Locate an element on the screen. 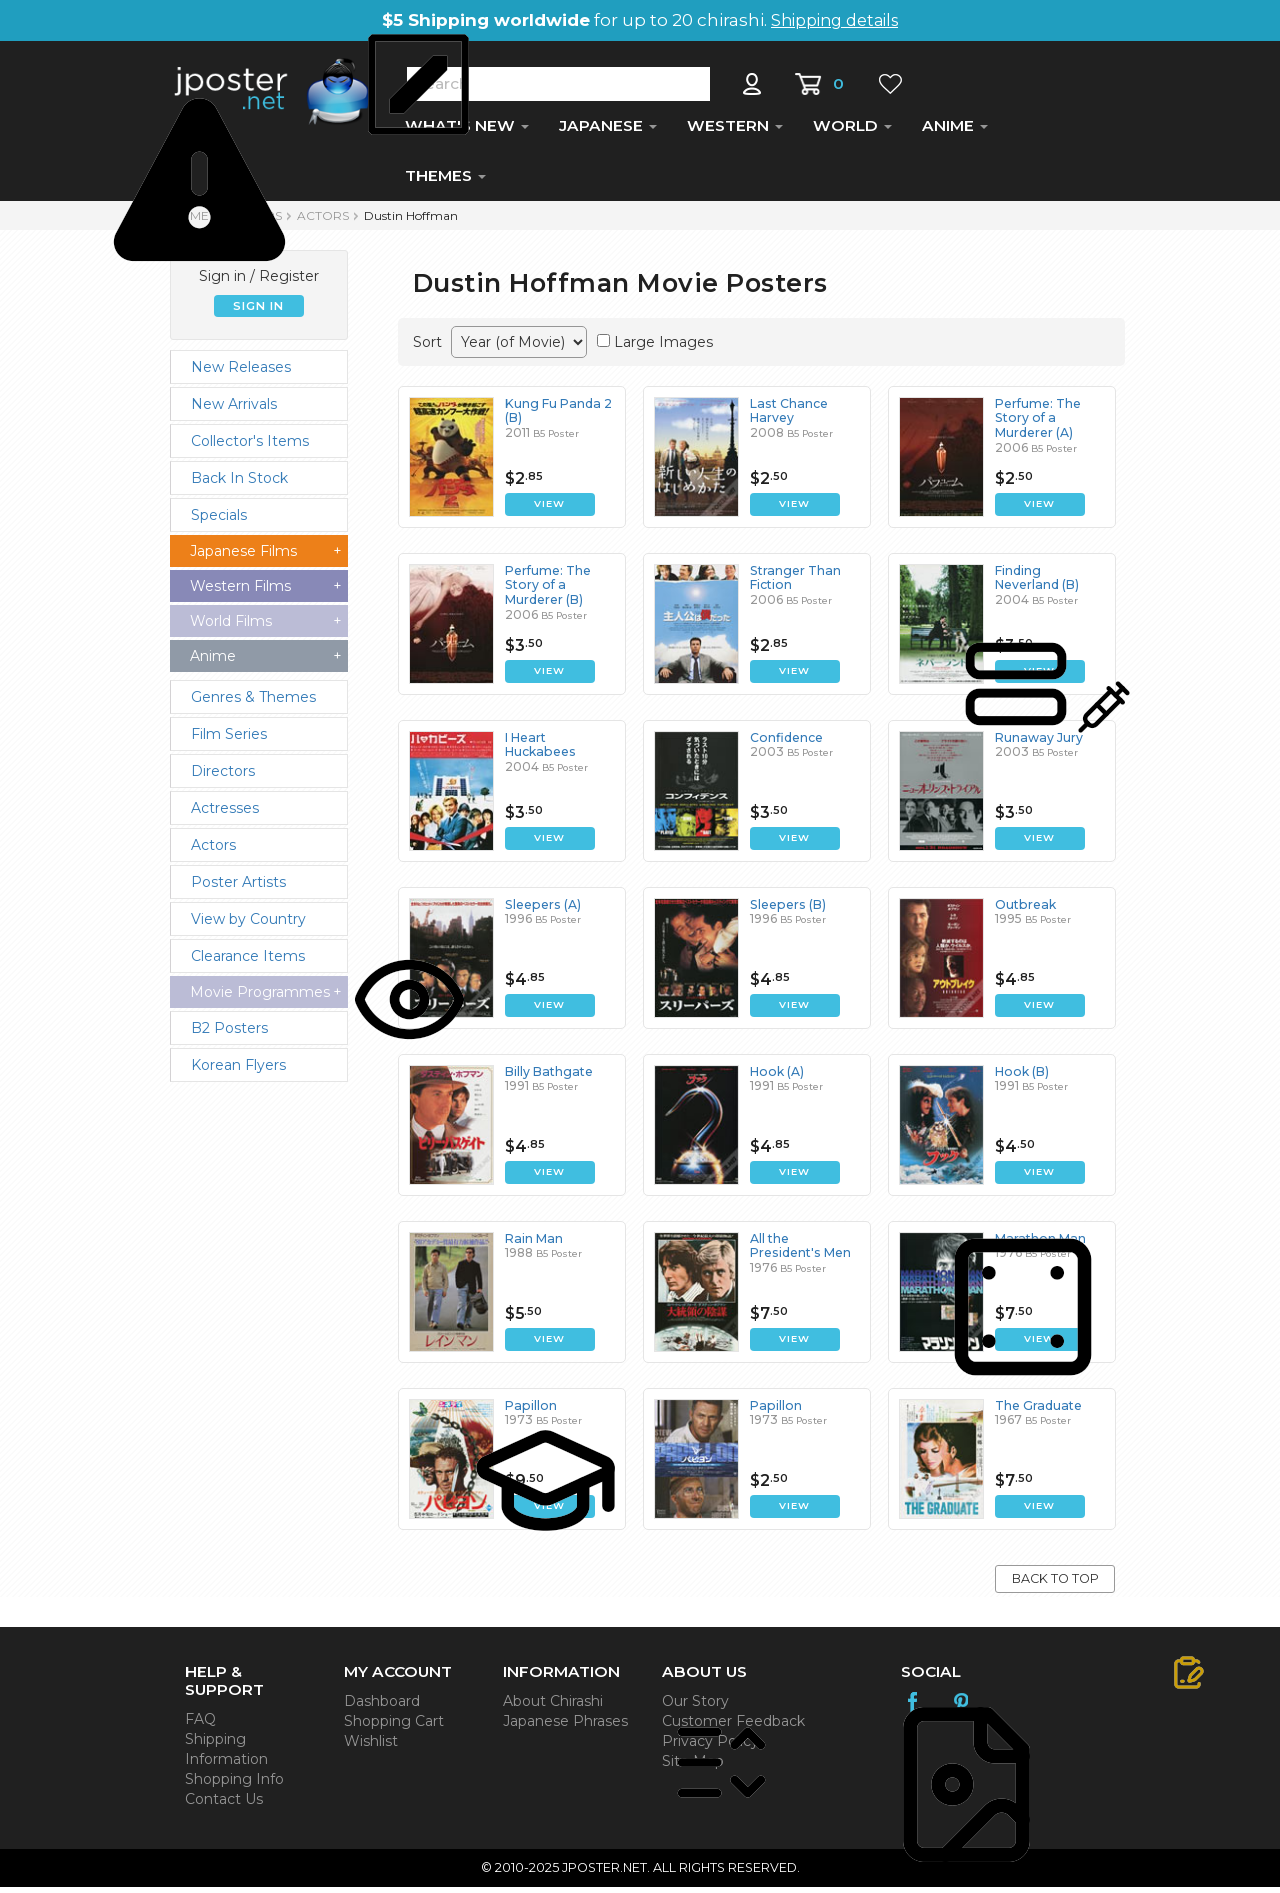  access education or learning resources is located at coordinates (545, 1480).